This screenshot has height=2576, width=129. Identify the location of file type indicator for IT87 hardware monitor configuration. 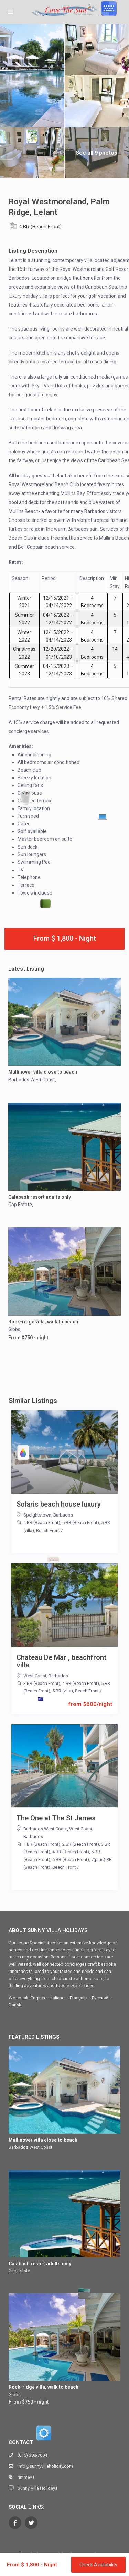
(23, 1452).